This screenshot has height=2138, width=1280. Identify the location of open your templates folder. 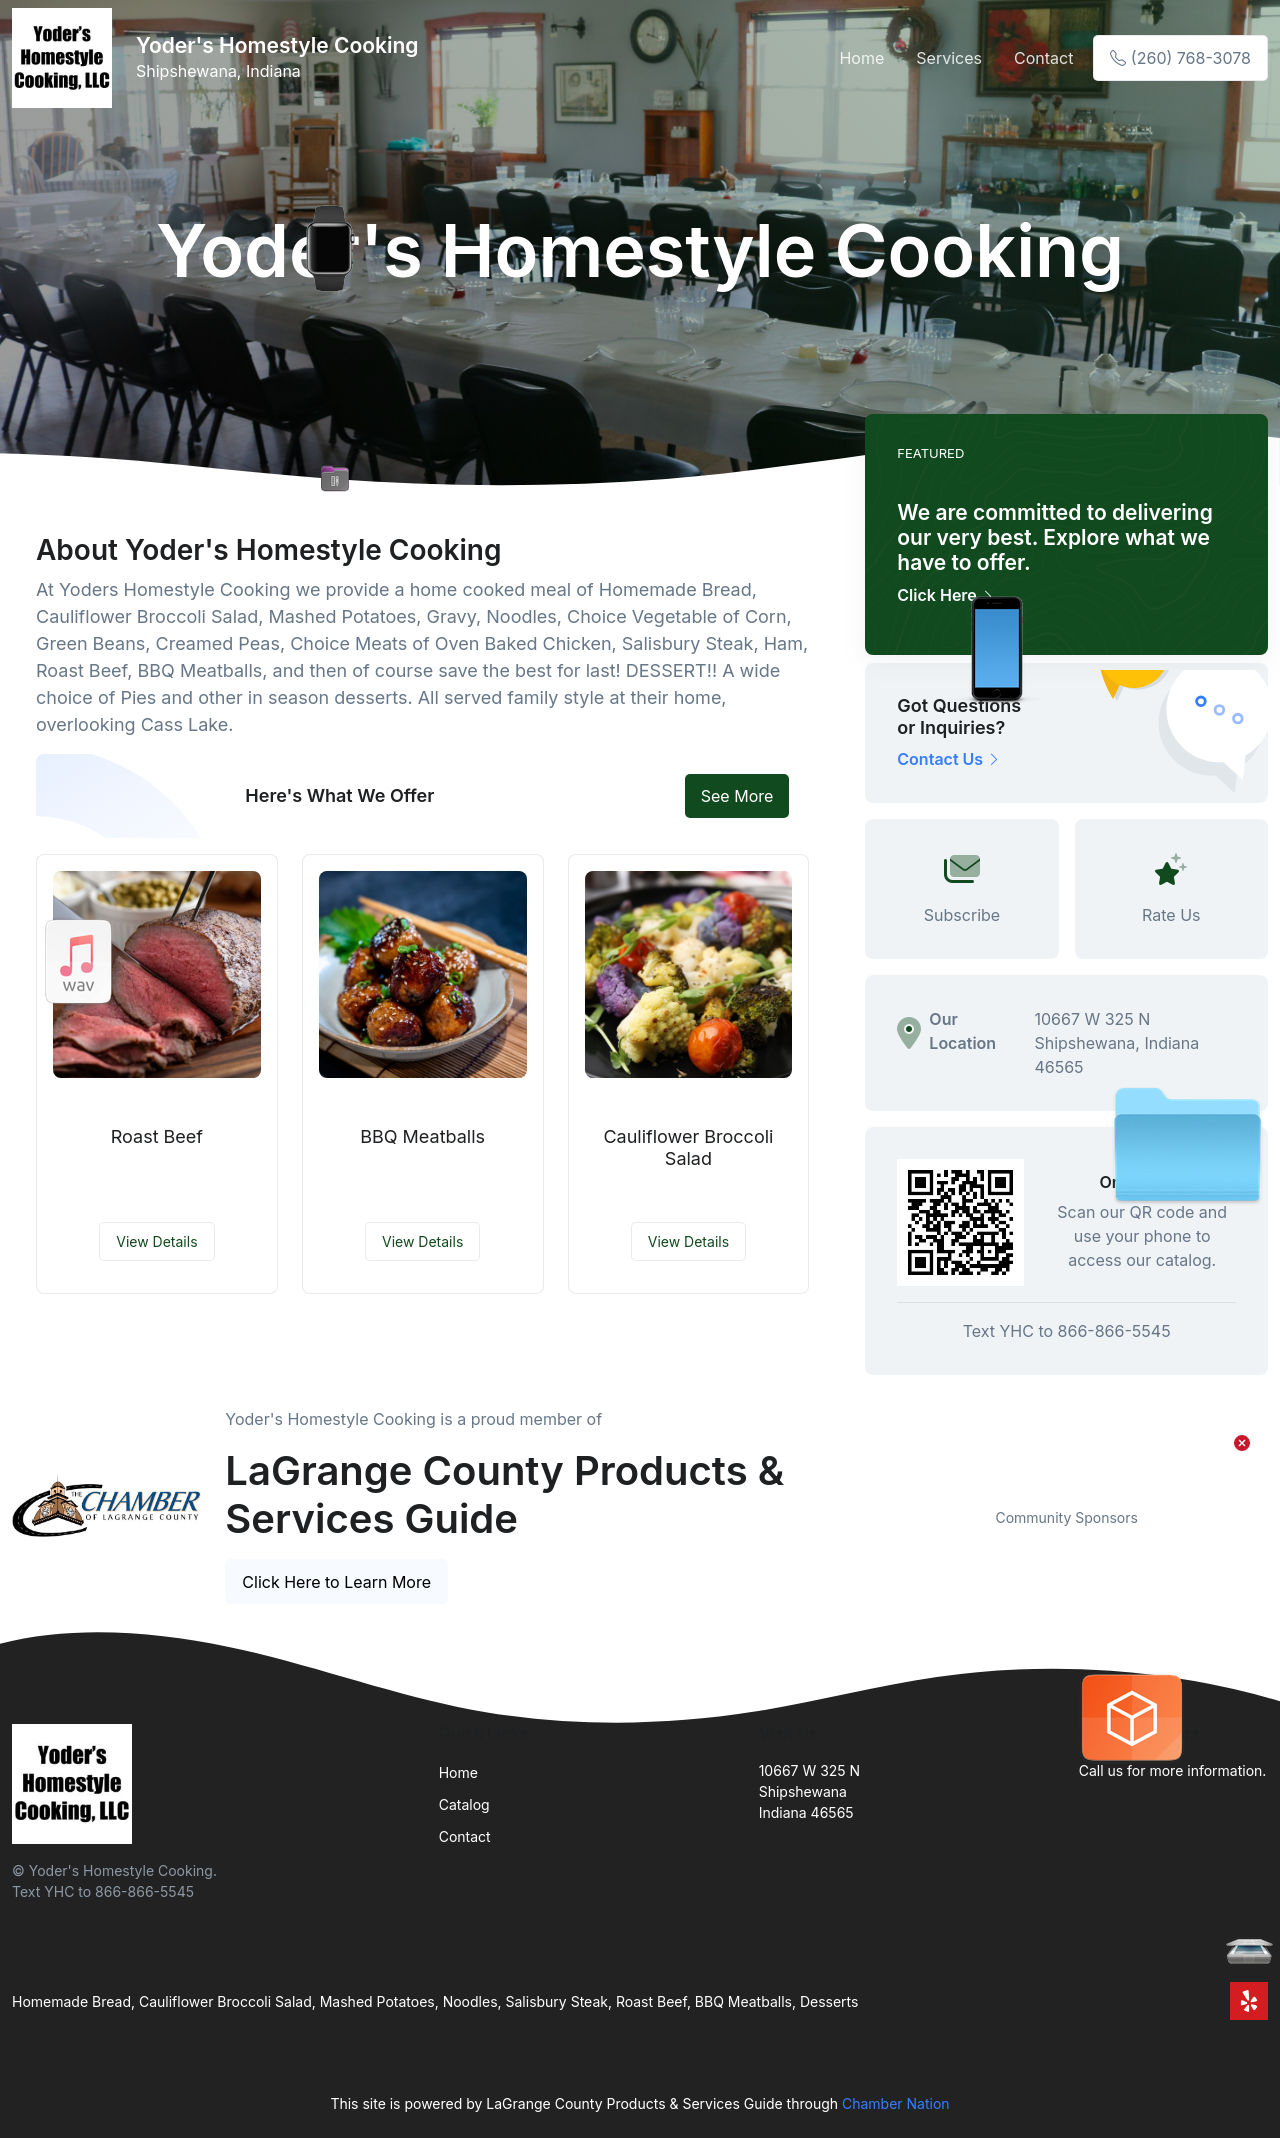
(335, 478).